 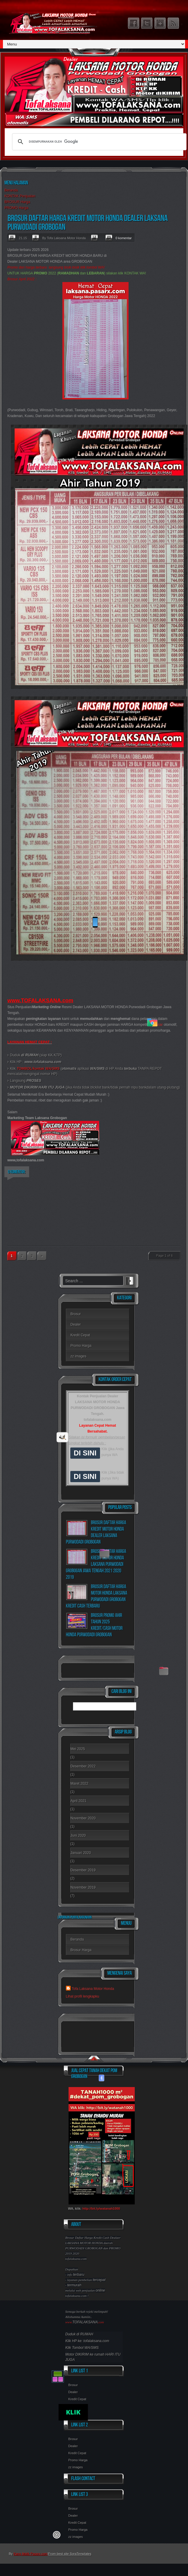 I want to click on open bluetooth settings app, so click(x=102, y=2078).